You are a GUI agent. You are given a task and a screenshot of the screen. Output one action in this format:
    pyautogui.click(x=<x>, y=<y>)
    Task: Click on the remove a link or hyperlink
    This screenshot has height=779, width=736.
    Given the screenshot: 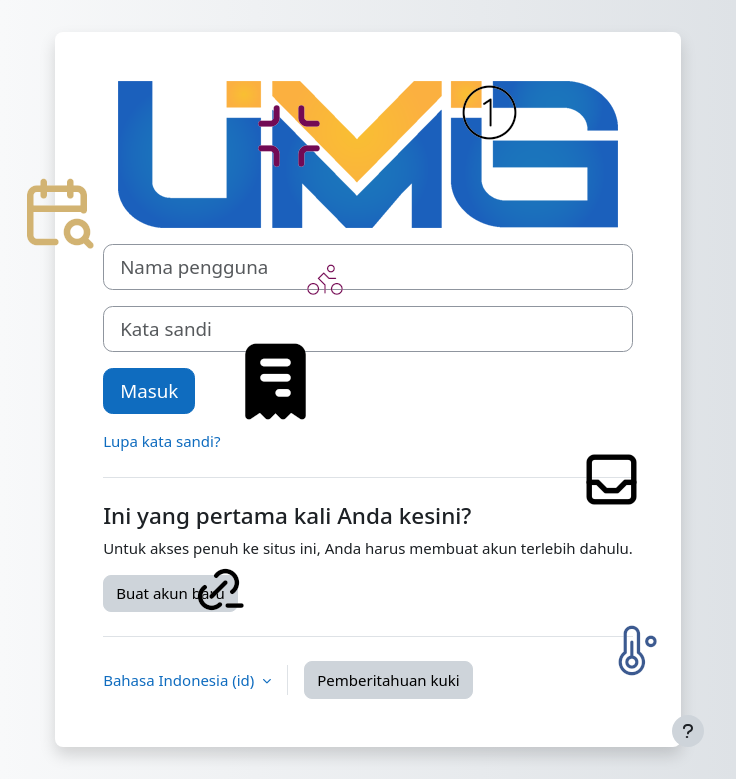 What is the action you would take?
    pyautogui.click(x=218, y=589)
    